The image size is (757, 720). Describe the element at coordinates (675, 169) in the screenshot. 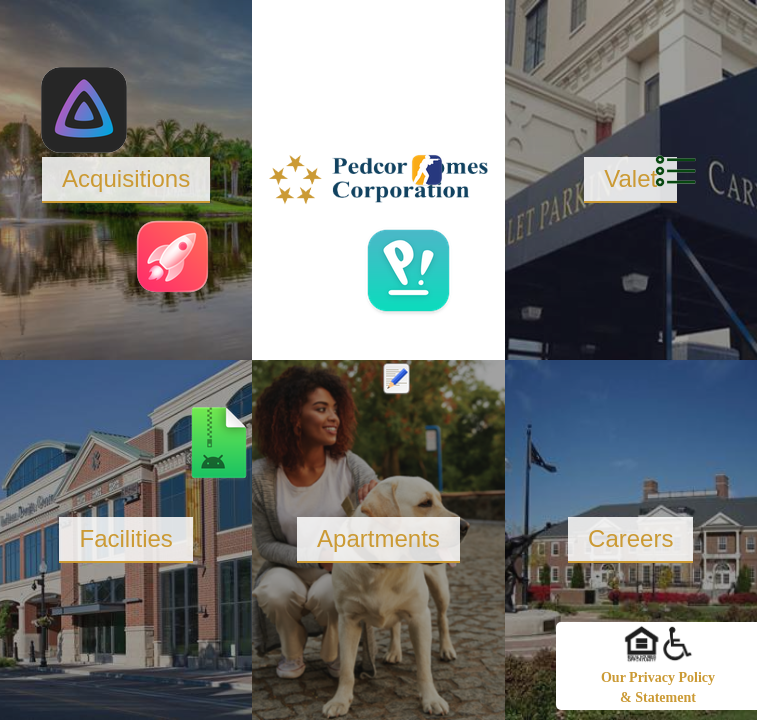

I see `view task list or to-do items` at that location.